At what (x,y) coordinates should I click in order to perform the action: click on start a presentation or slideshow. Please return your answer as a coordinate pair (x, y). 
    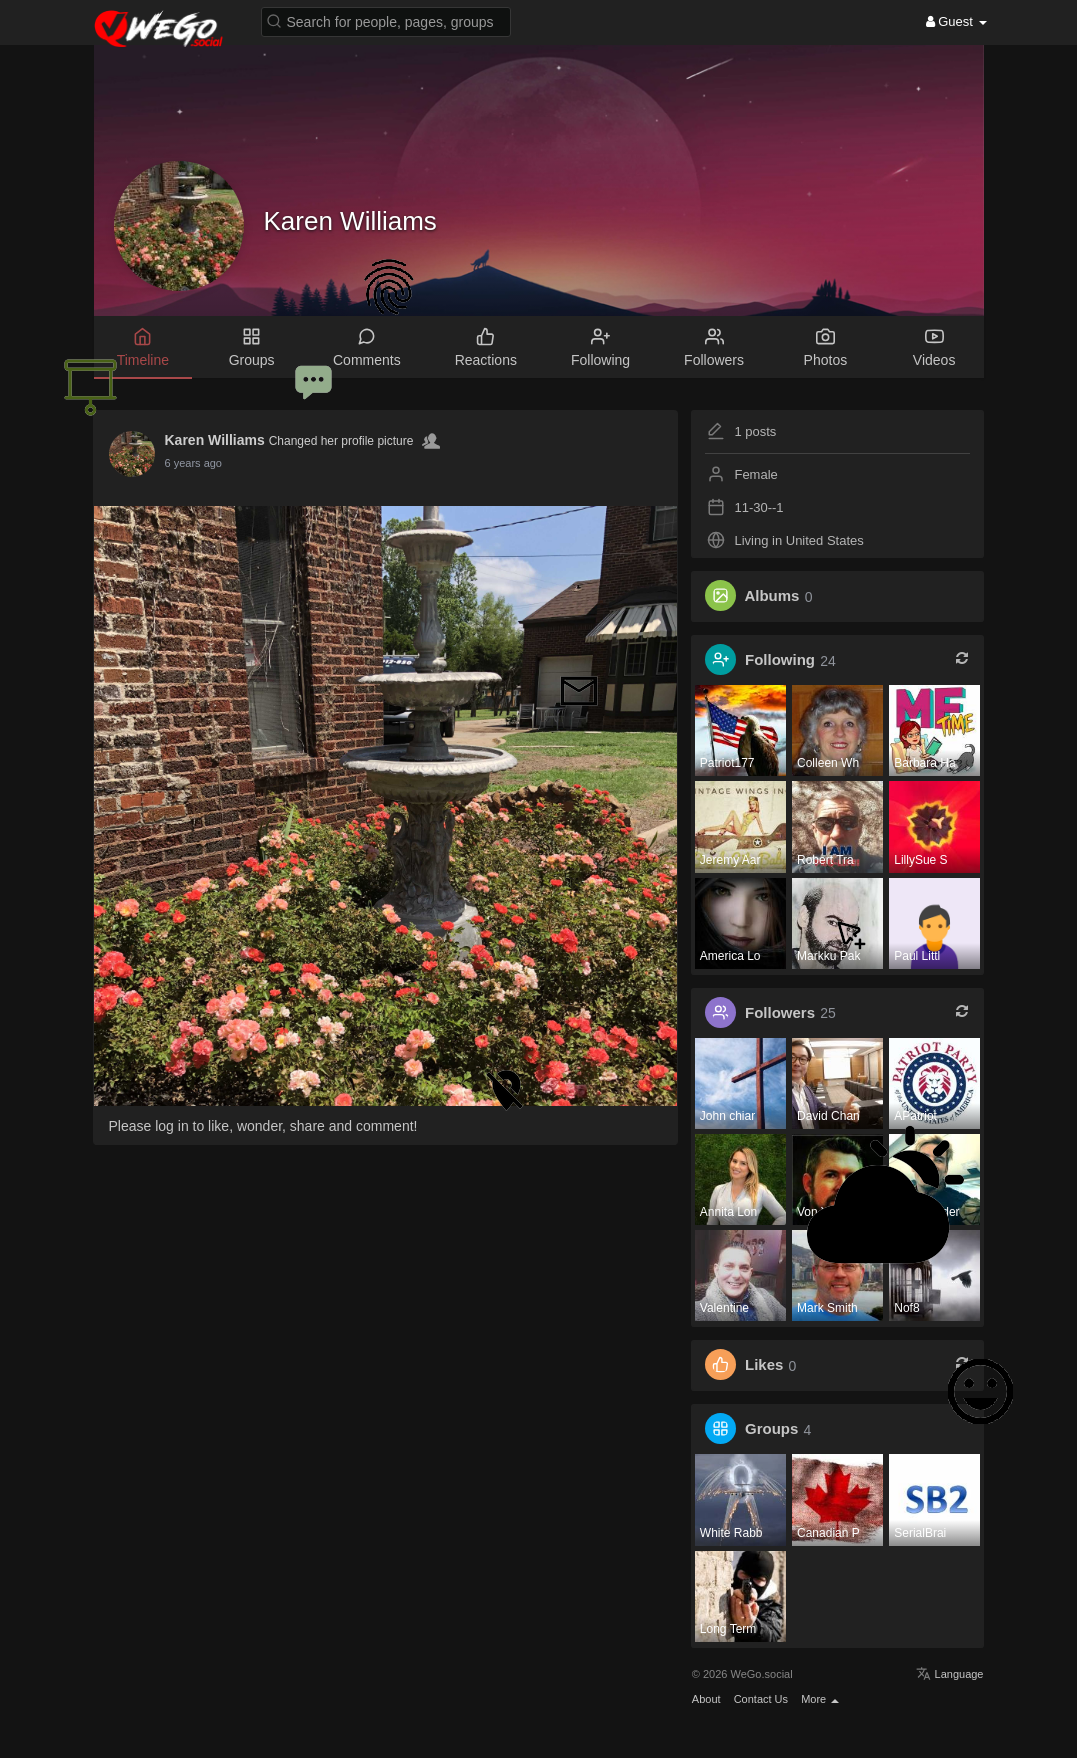
    Looking at the image, I should click on (90, 383).